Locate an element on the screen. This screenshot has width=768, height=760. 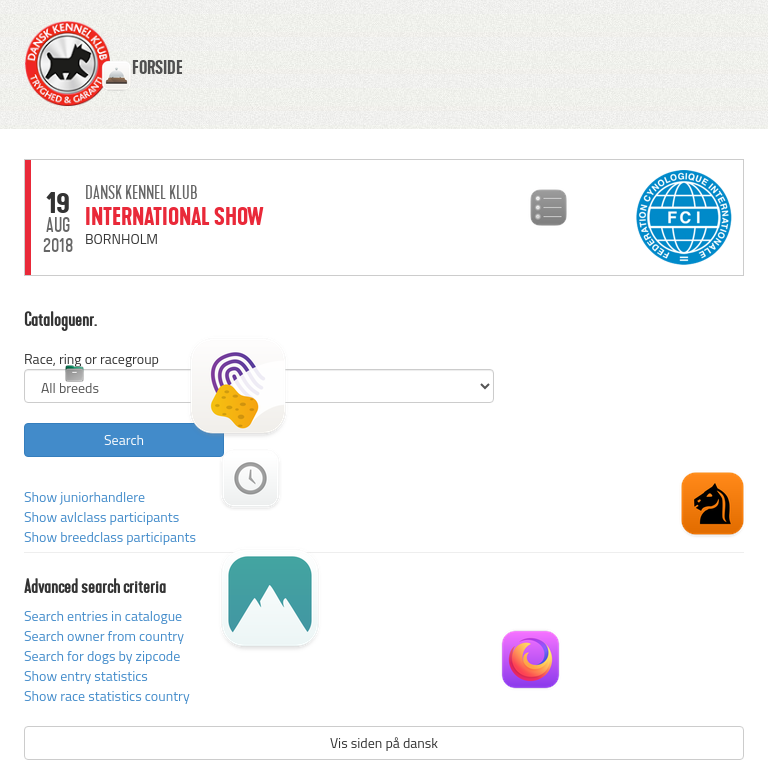
open the Chess app is located at coordinates (712, 503).